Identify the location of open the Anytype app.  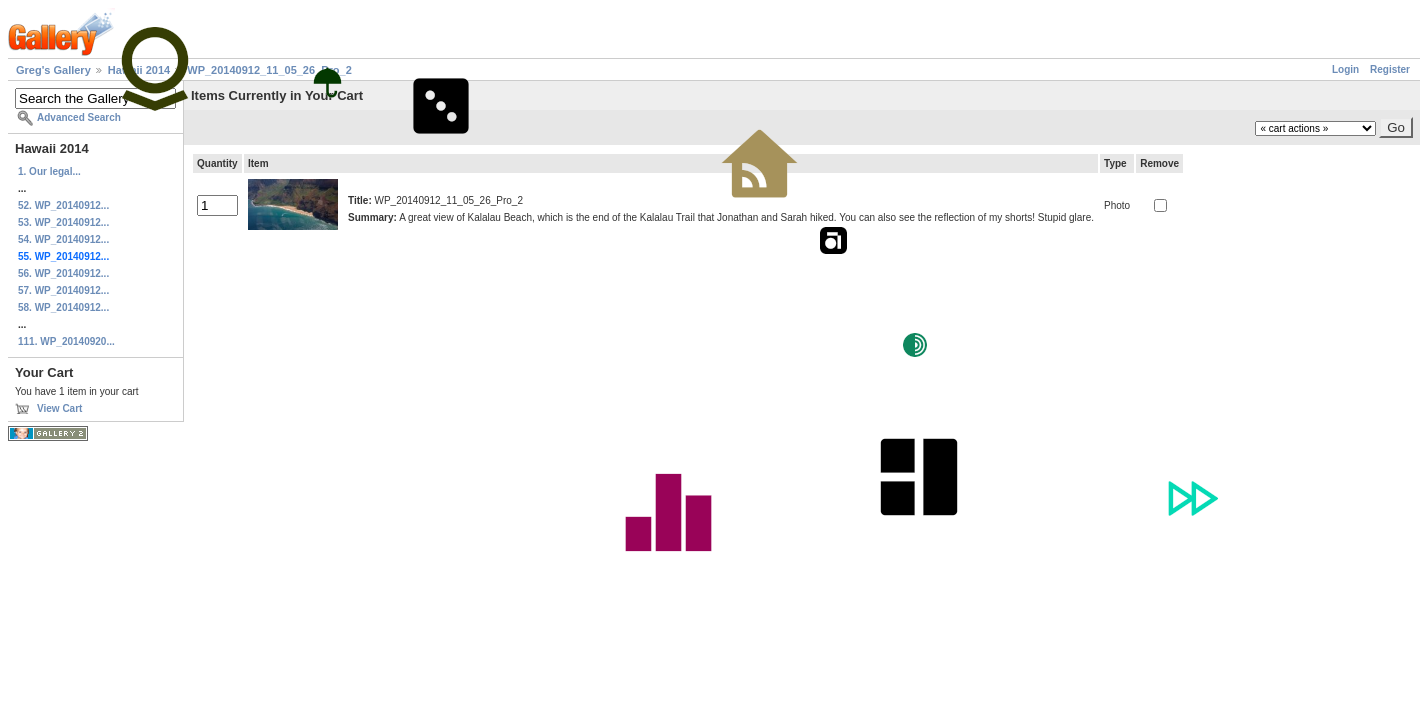
(833, 240).